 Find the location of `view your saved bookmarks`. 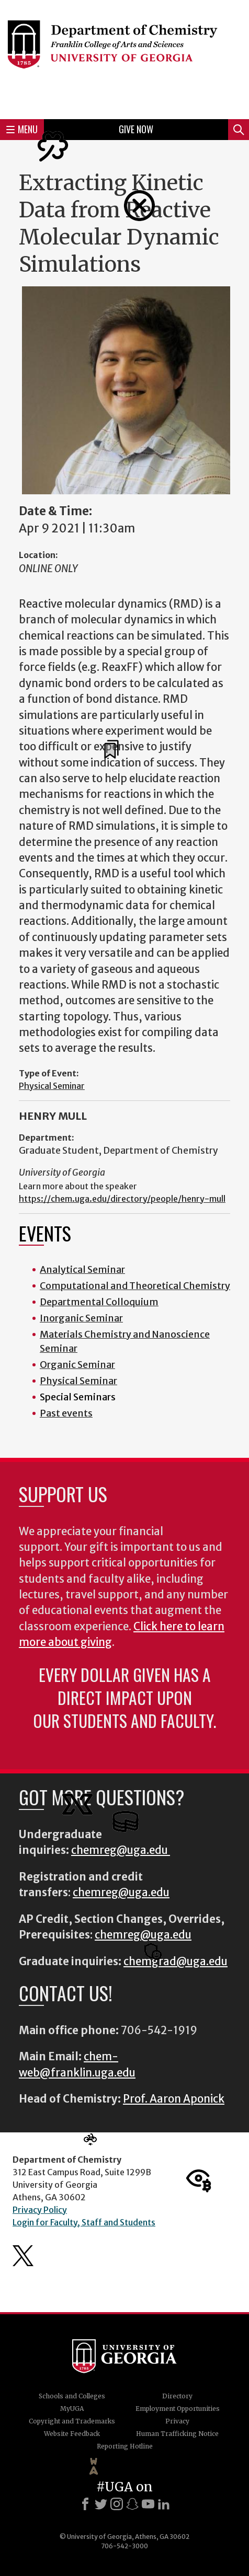

view your saved bookmarks is located at coordinates (111, 749).